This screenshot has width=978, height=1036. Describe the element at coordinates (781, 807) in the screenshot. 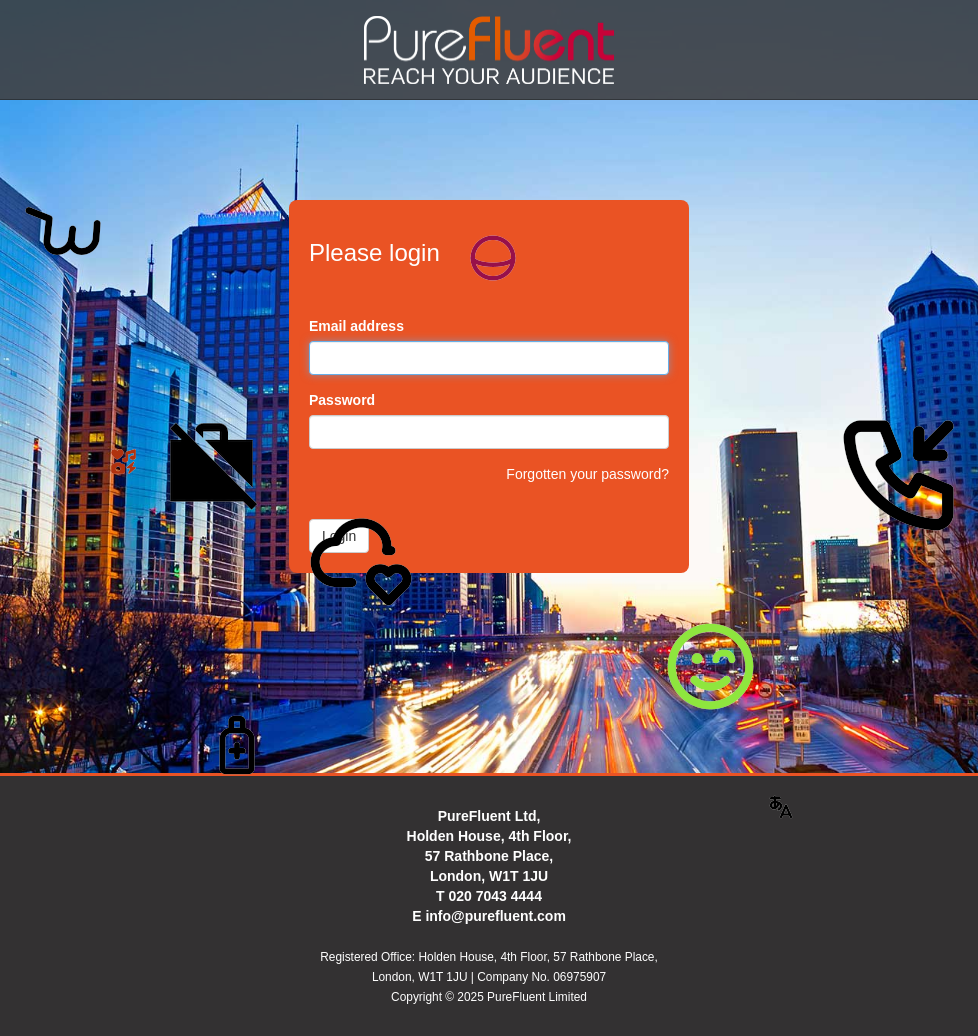

I see `switch to Japanese hiragana input` at that location.